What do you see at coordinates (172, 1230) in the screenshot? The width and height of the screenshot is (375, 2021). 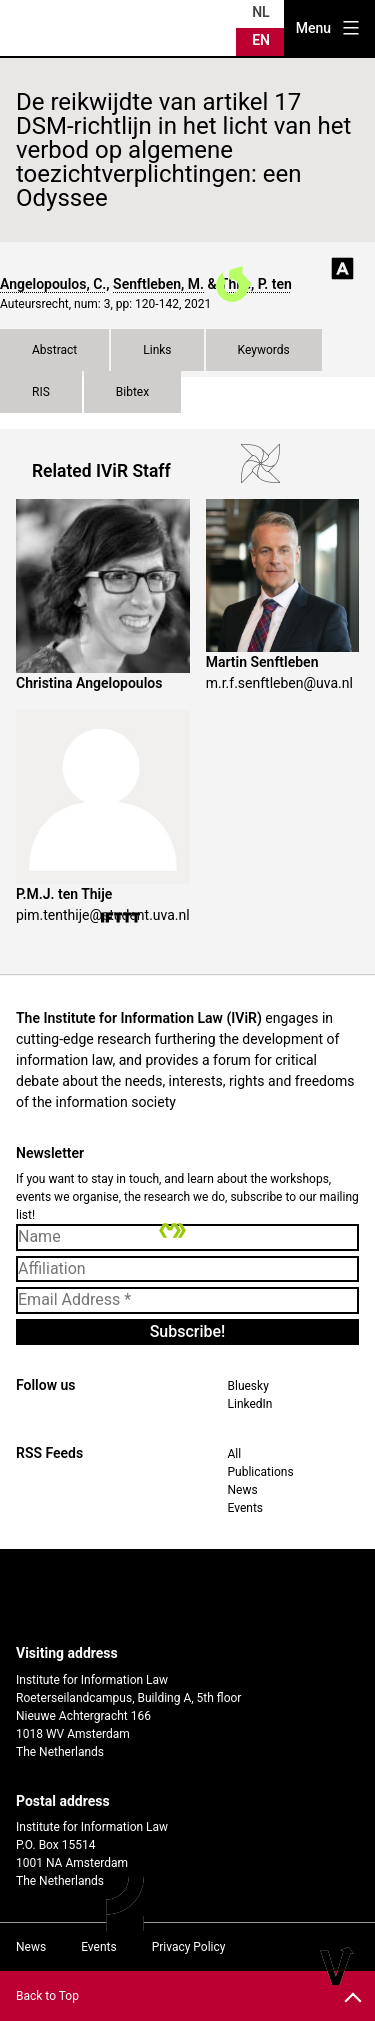 I see `marko javascript framework logo` at bounding box center [172, 1230].